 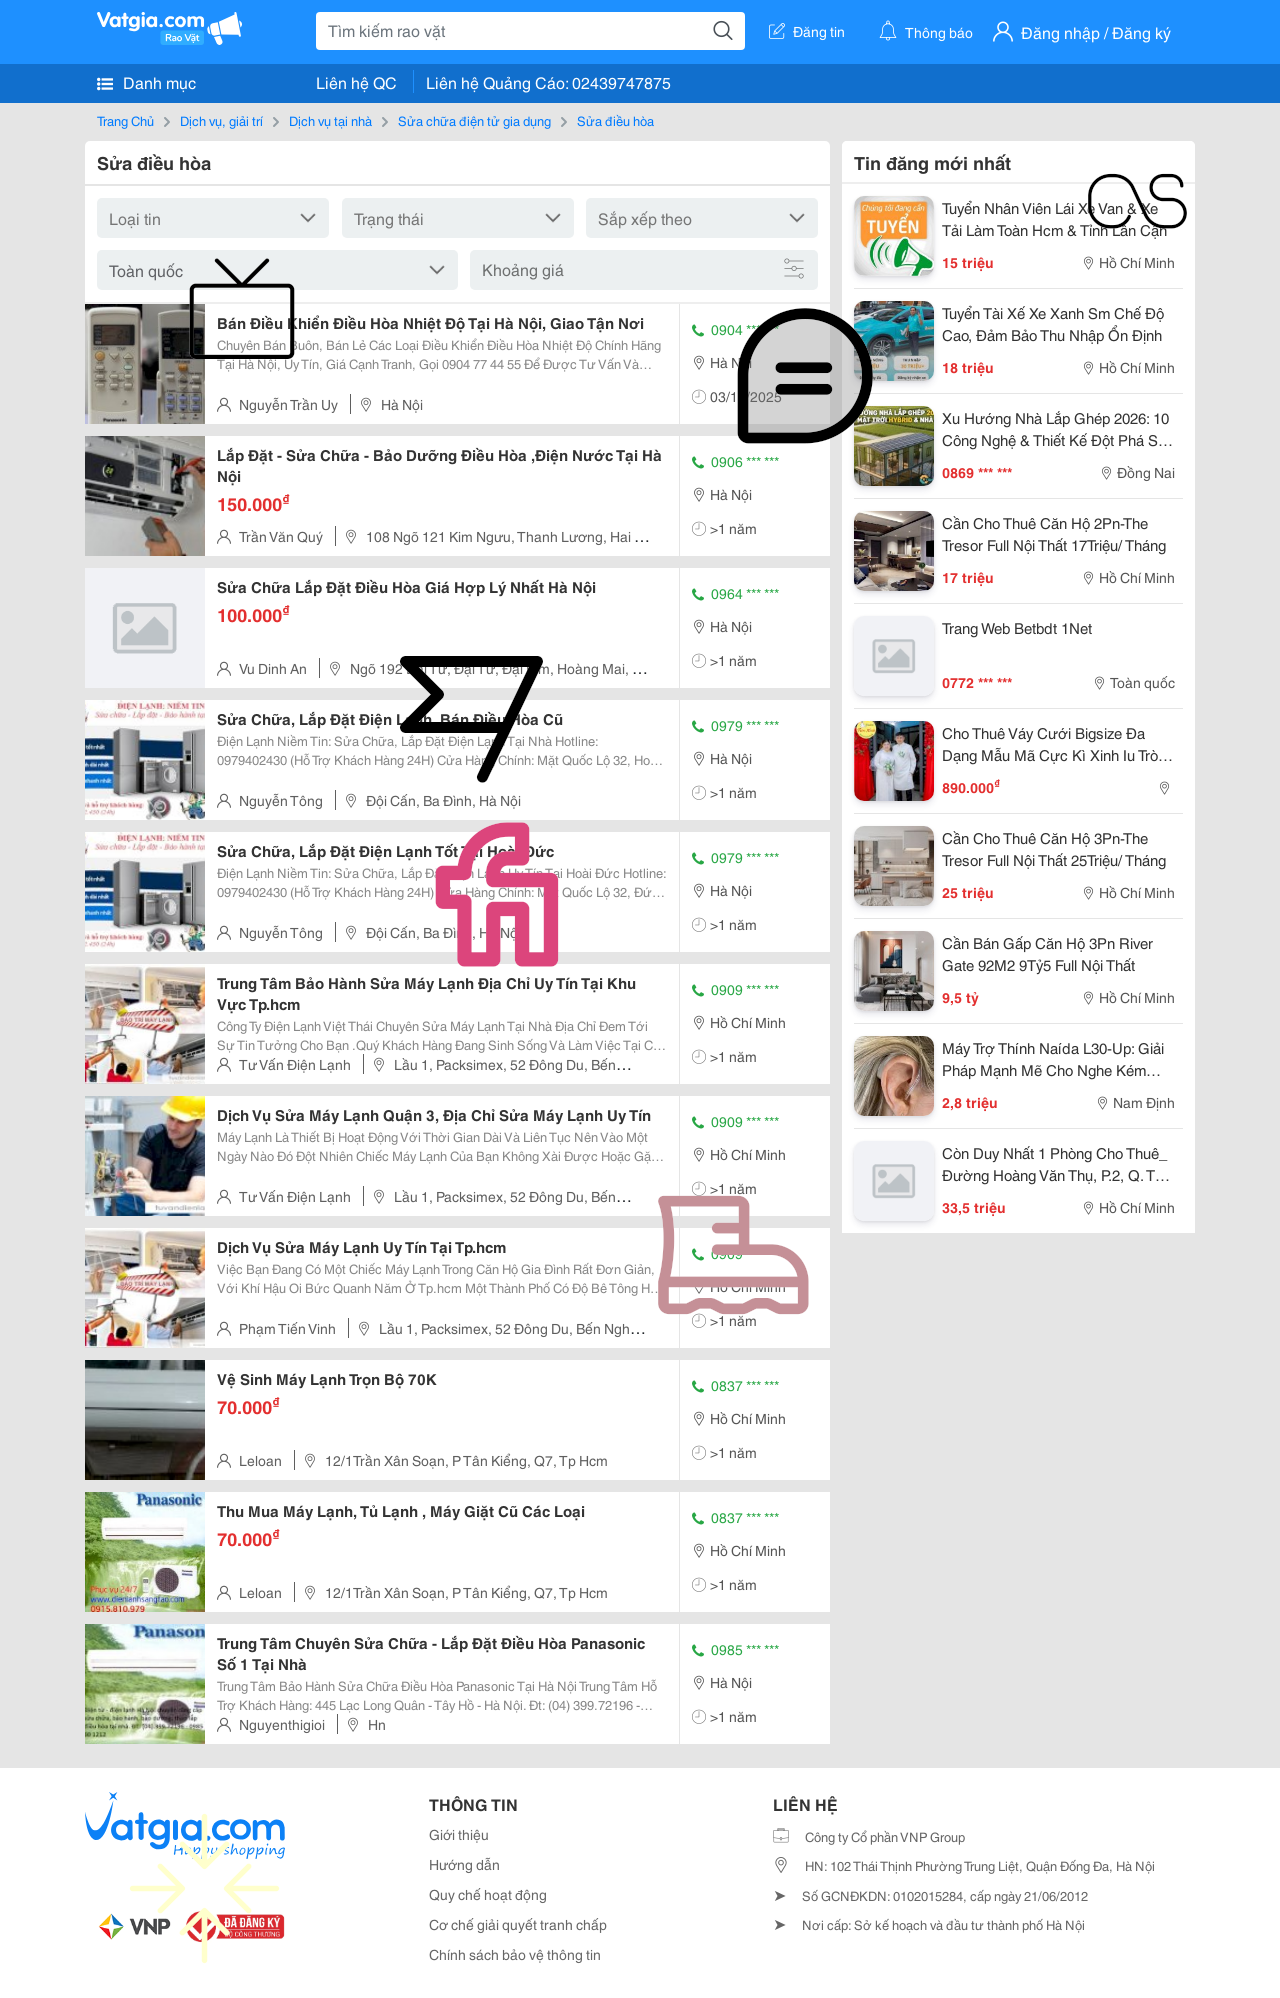 What do you see at coordinates (204, 1888) in the screenshot?
I see `collapse or minimize content from all sides` at bounding box center [204, 1888].